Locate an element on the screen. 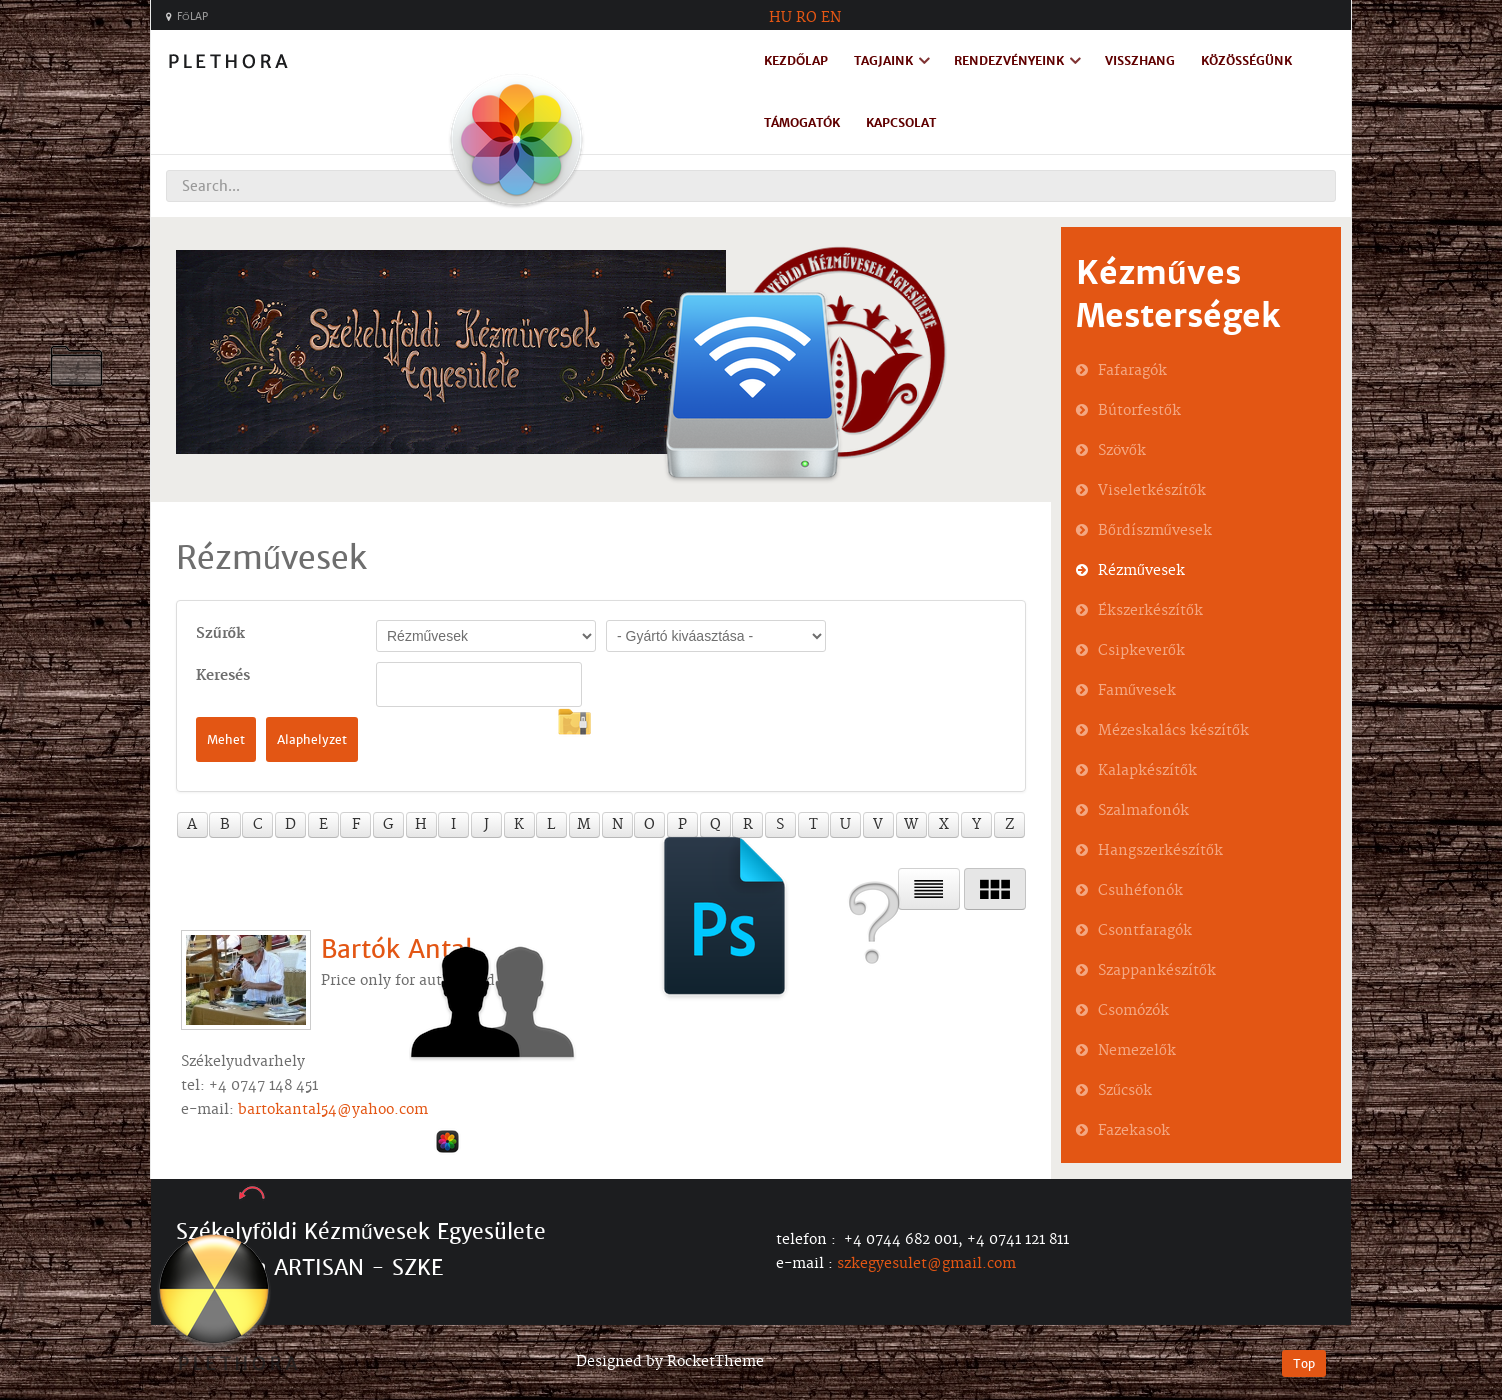 The image size is (1502, 1400). folder containing nanazip compressed archives is located at coordinates (574, 722).